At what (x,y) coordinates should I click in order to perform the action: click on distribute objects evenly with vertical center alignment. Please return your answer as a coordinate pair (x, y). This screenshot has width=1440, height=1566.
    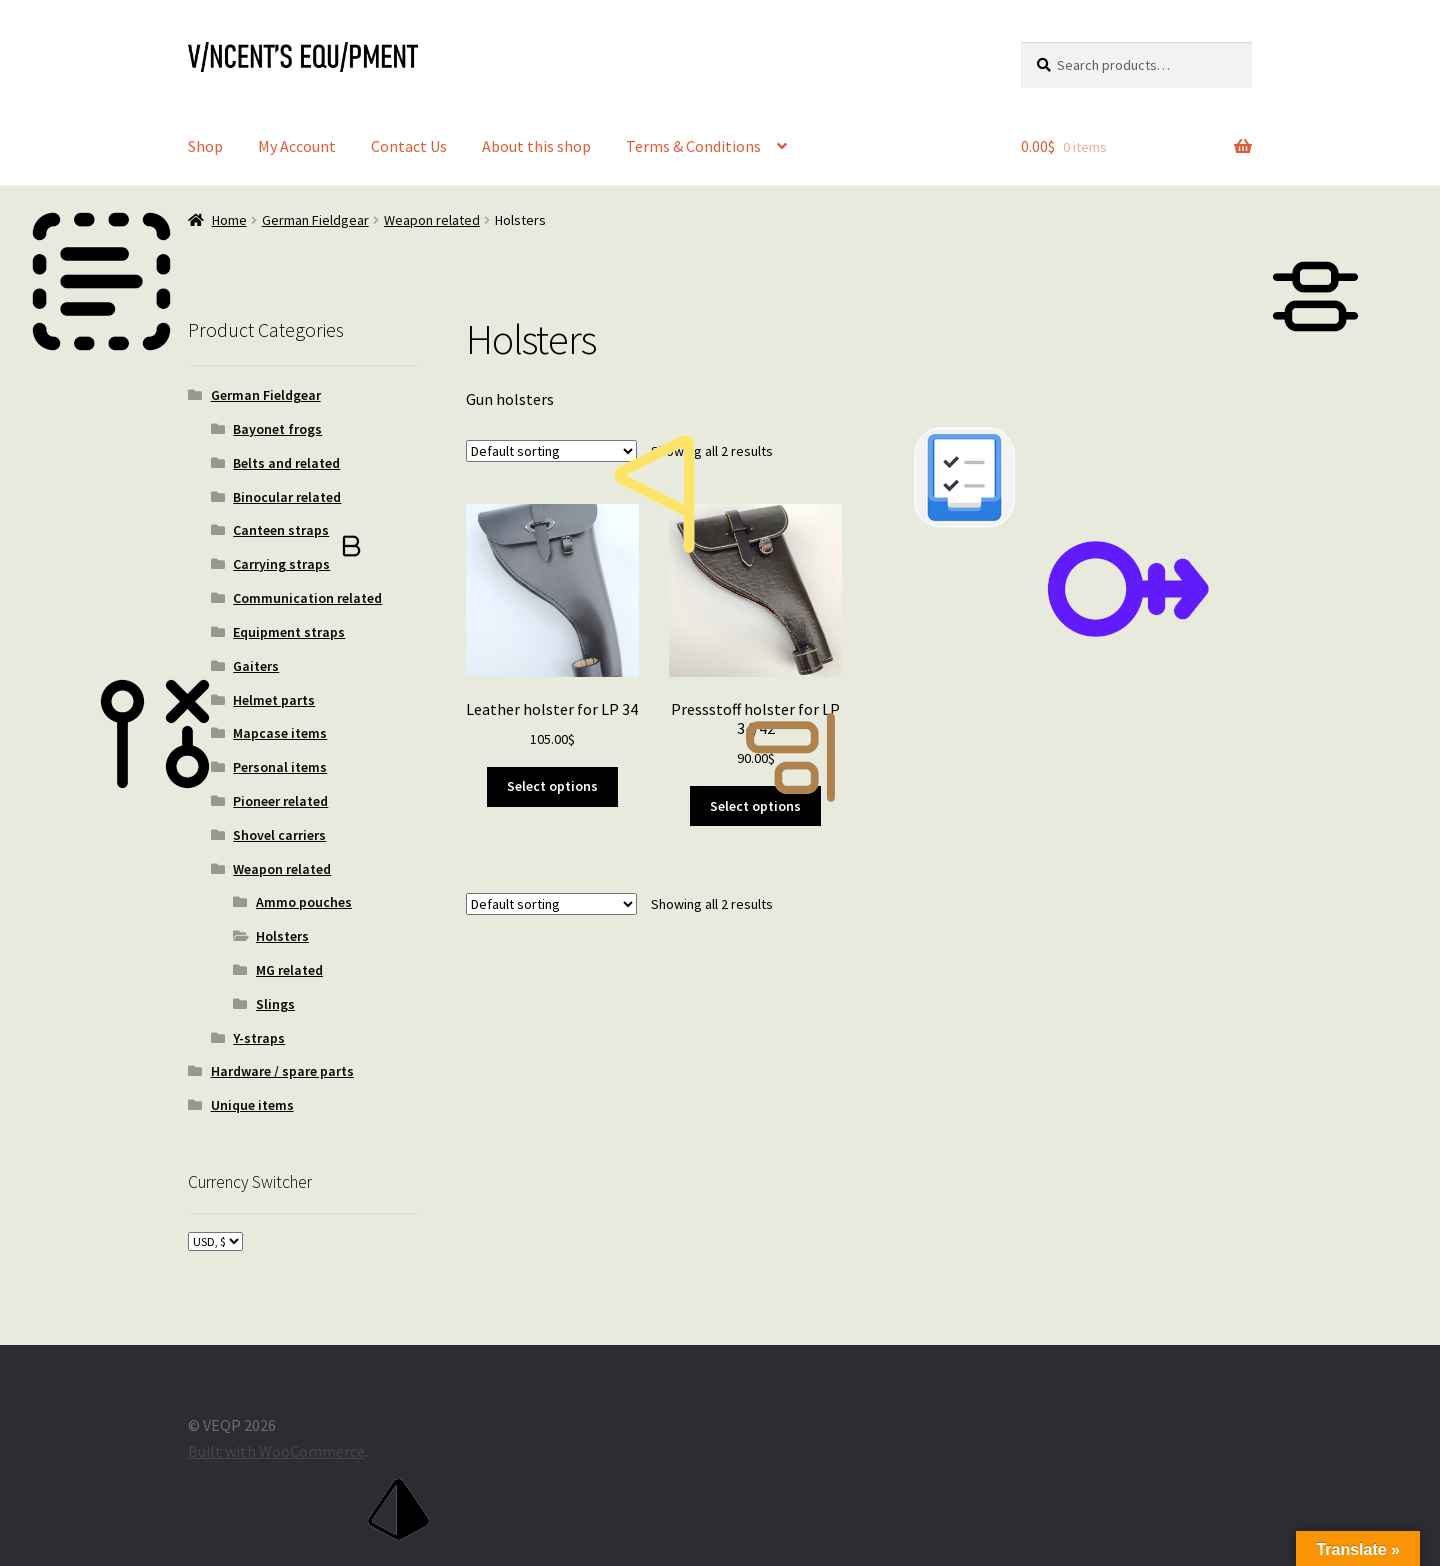
    Looking at the image, I should click on (1315, 296).